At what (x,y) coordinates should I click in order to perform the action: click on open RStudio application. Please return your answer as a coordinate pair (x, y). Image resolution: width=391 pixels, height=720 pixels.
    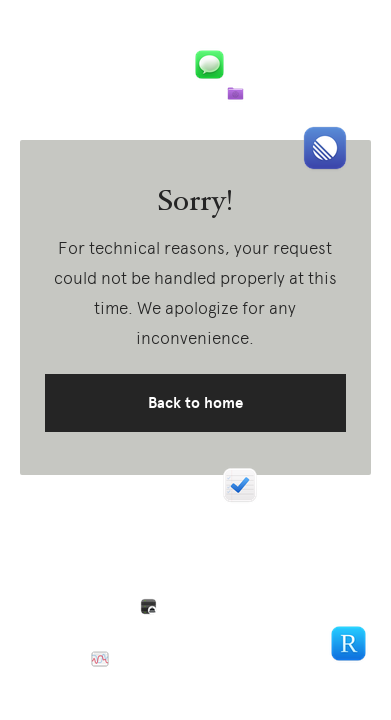
    Looking at the image, I should click on (348, 643).